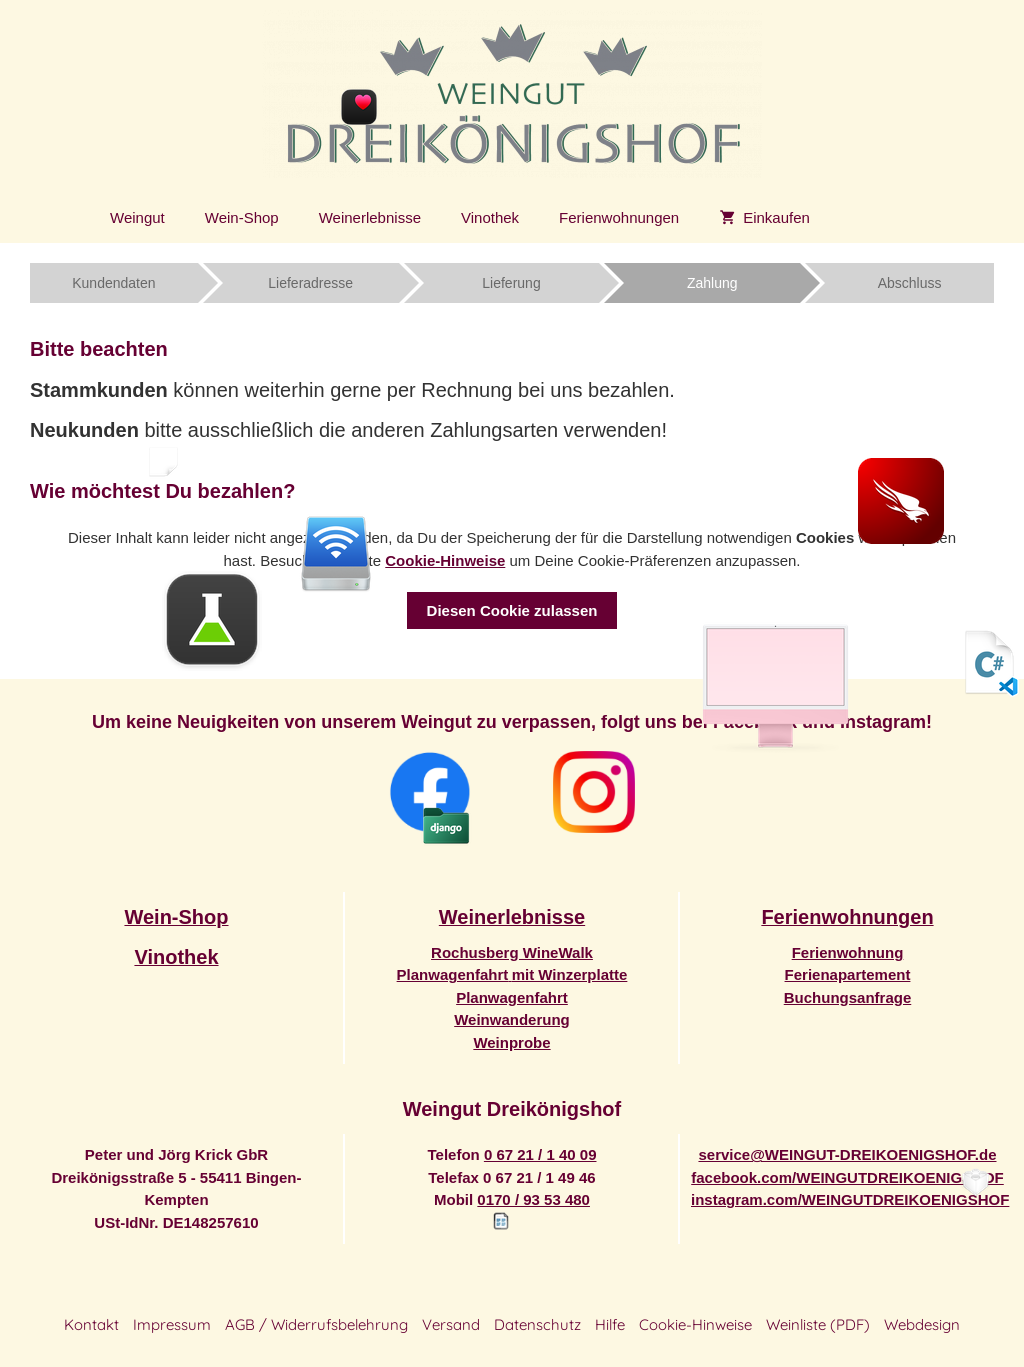 The height and width of the screenshot is (1367, 1024). Describe the element at coordinates (901, 501) in the screenshot. I see `open CrowdStrike Falcon endpoint security app` at that location.